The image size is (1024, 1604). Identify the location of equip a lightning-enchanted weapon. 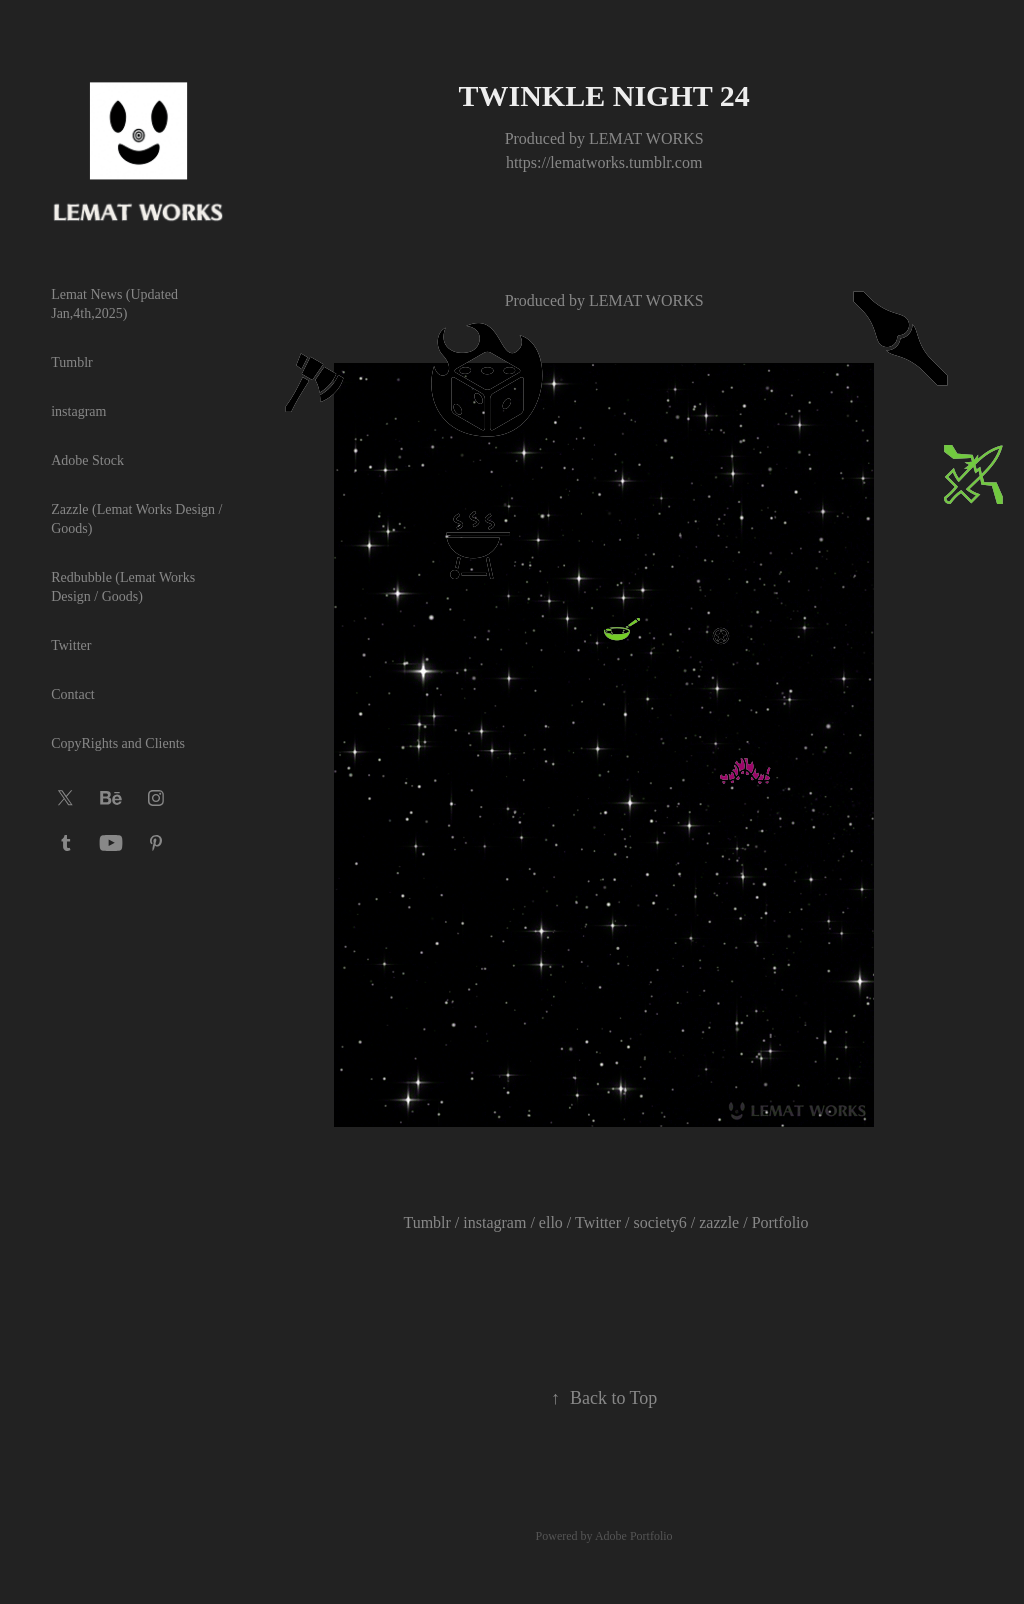
(973, 474).